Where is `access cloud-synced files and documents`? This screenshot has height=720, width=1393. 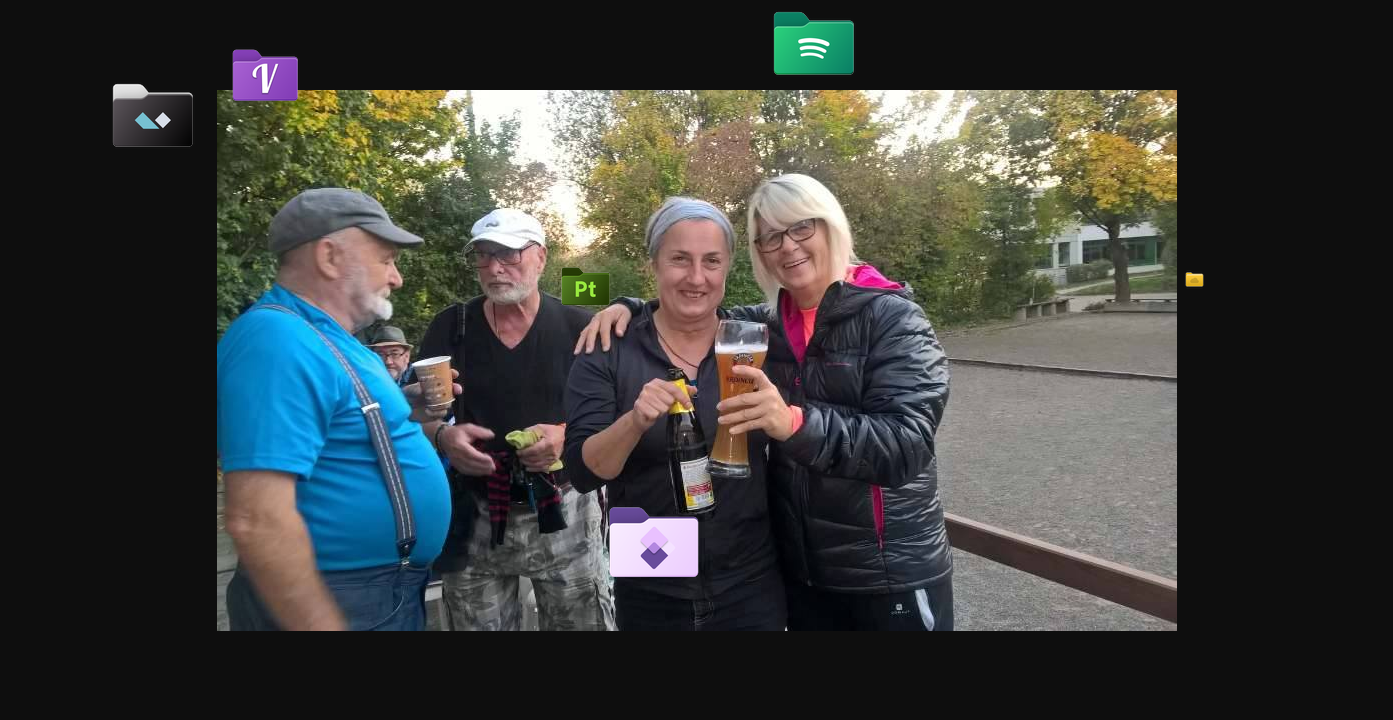 access cloud-synced files and documents is located at coordinates (1194, 279).